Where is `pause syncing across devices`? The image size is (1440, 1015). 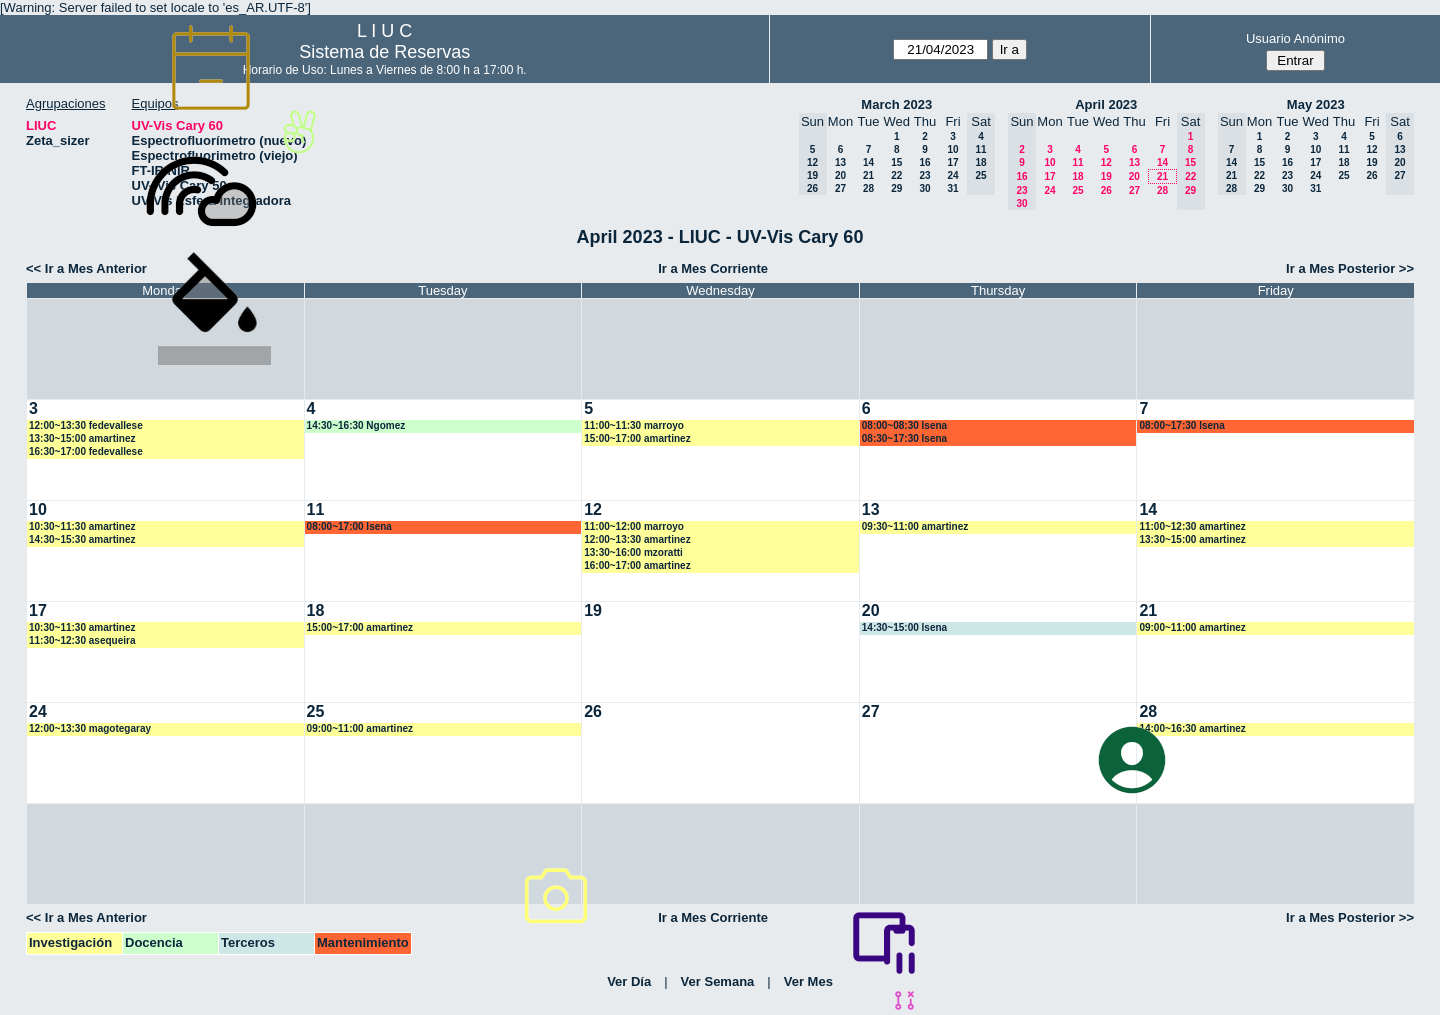
pause syncing across devices is located at coordinates (884, 940).